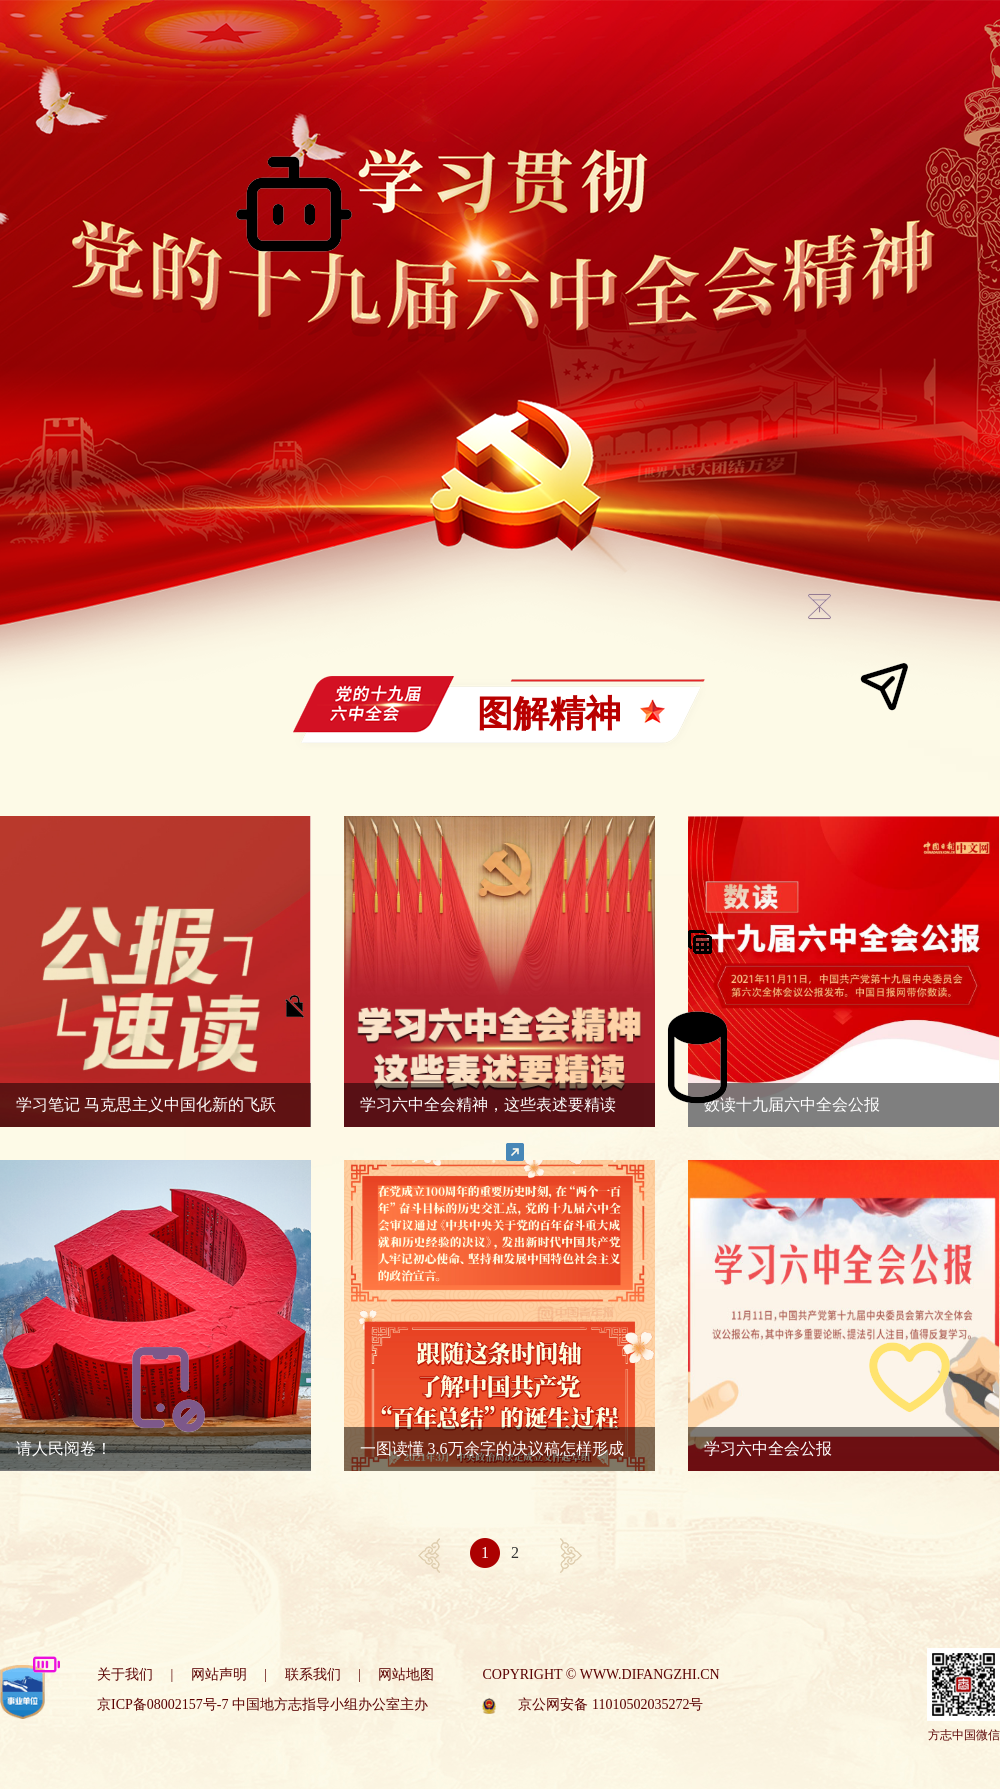 This screenshot has height=1789, width=1000. I want to click on represents a database or data storage, so click(697, 1057).